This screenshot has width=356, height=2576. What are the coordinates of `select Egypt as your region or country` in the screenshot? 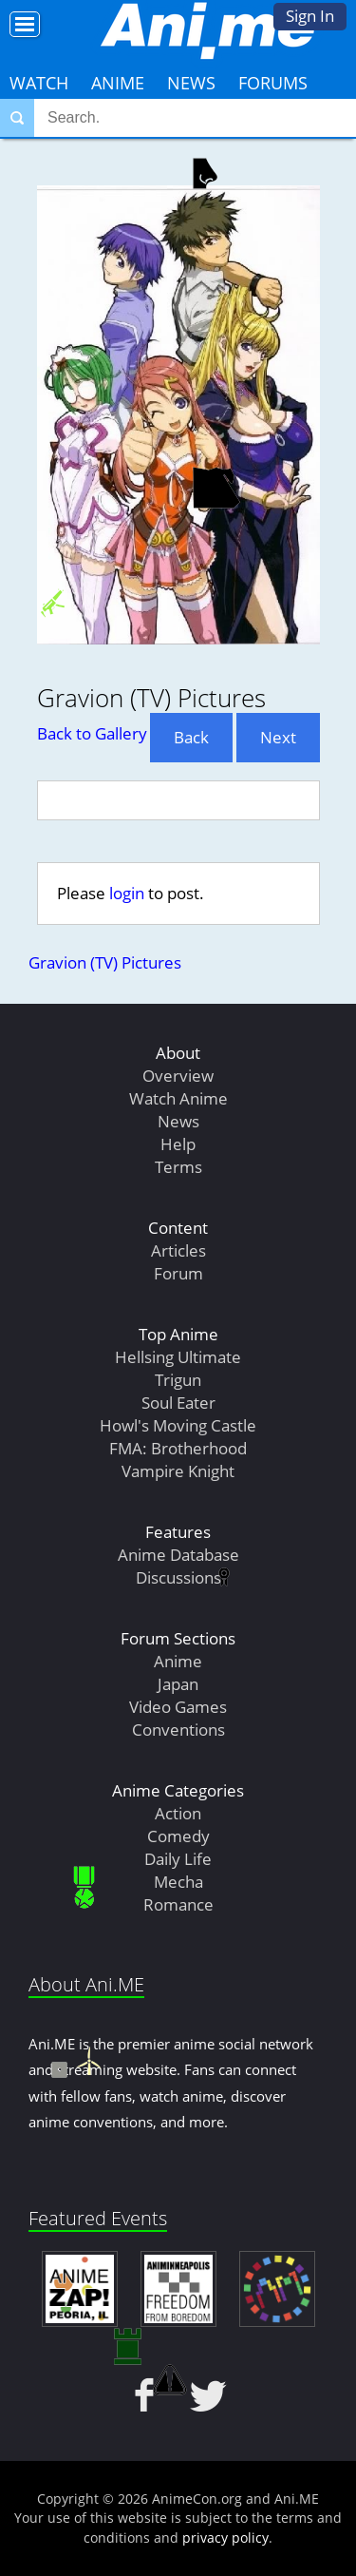 It's located at (216, 488).